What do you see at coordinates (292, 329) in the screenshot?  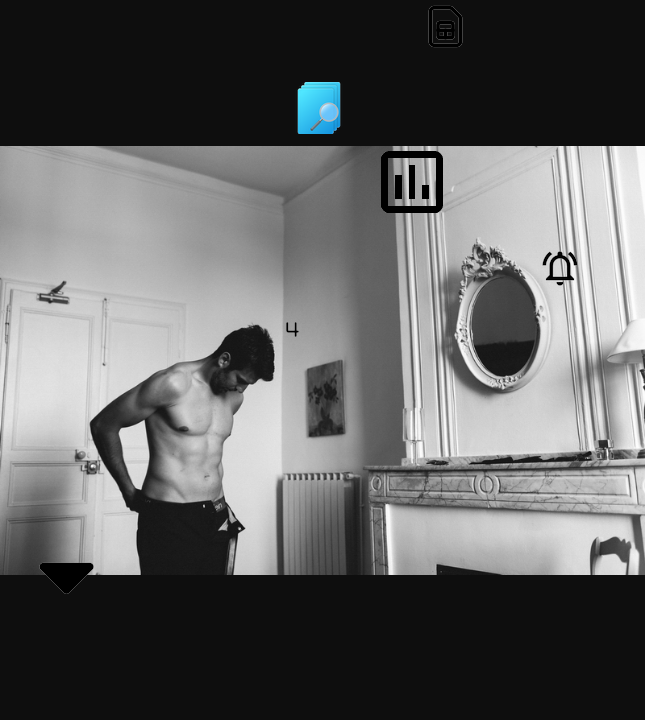 I see `numeric indicator showing the number four` at bounding box center [292, 329].